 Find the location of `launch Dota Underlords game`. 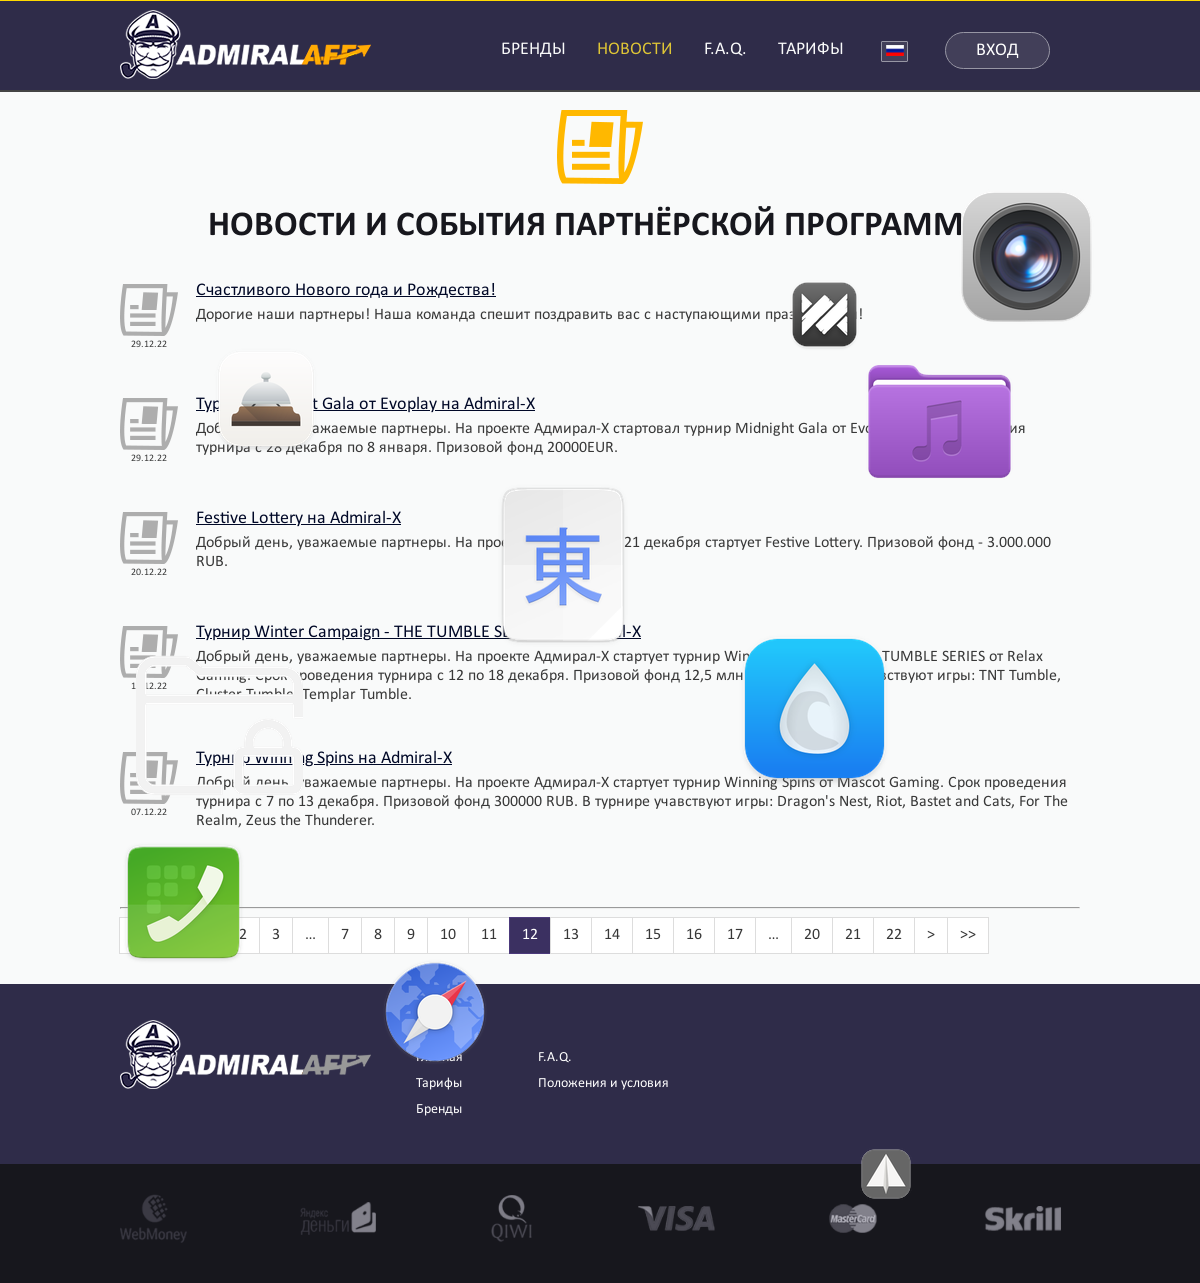

launch Dota Underlords game is located at coordinates (824, 314).